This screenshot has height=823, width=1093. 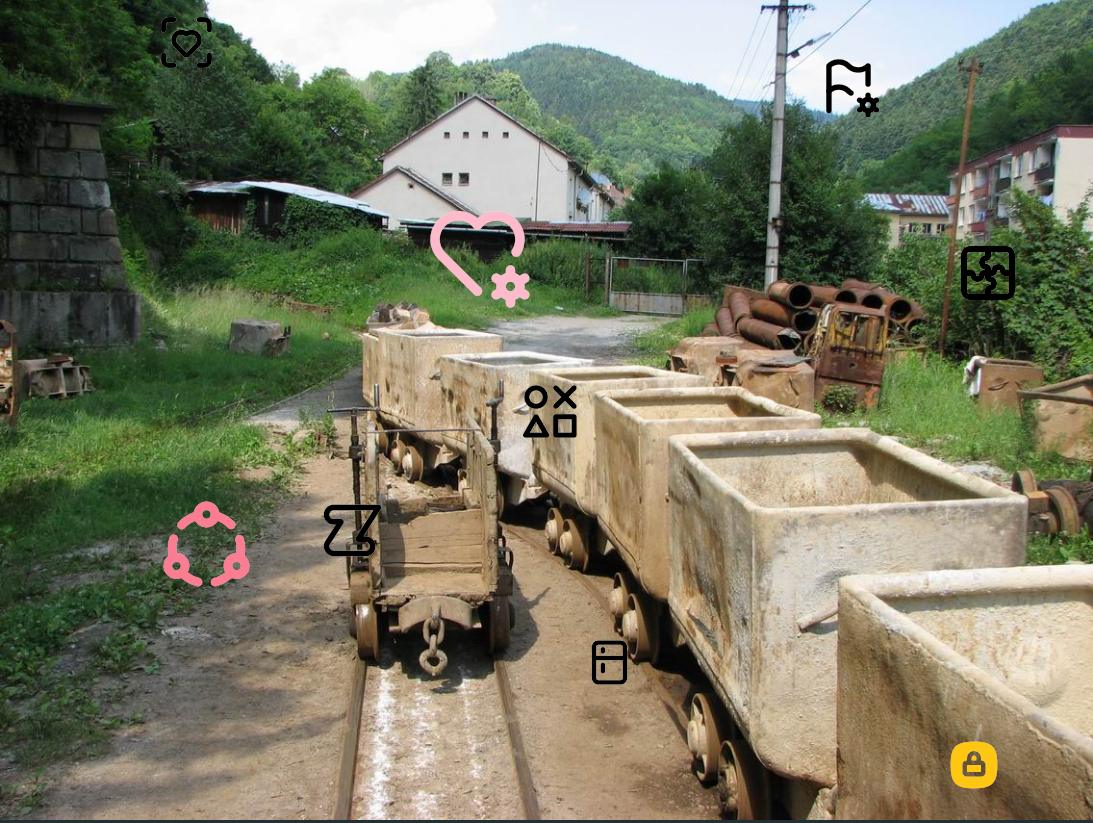 I want to click on access kitchen appliance controls, so click(x=609, y=662).